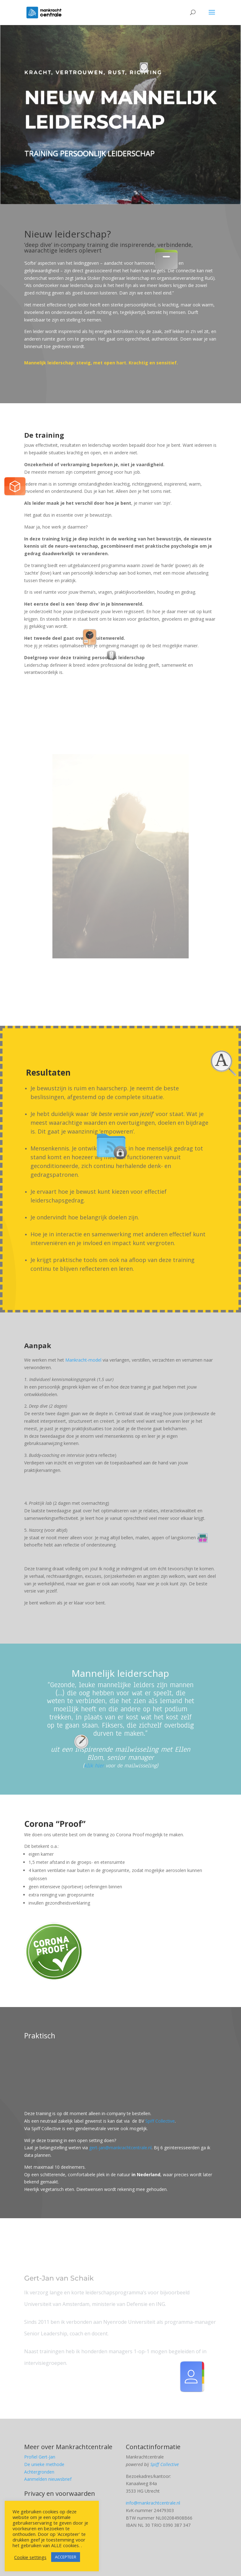 The width and height of the screenshot is (241, 2576). What do you see at coordinates (15, 485) in the screenshot?
I see `open a 3D model file` at bounding box center [15, 485].